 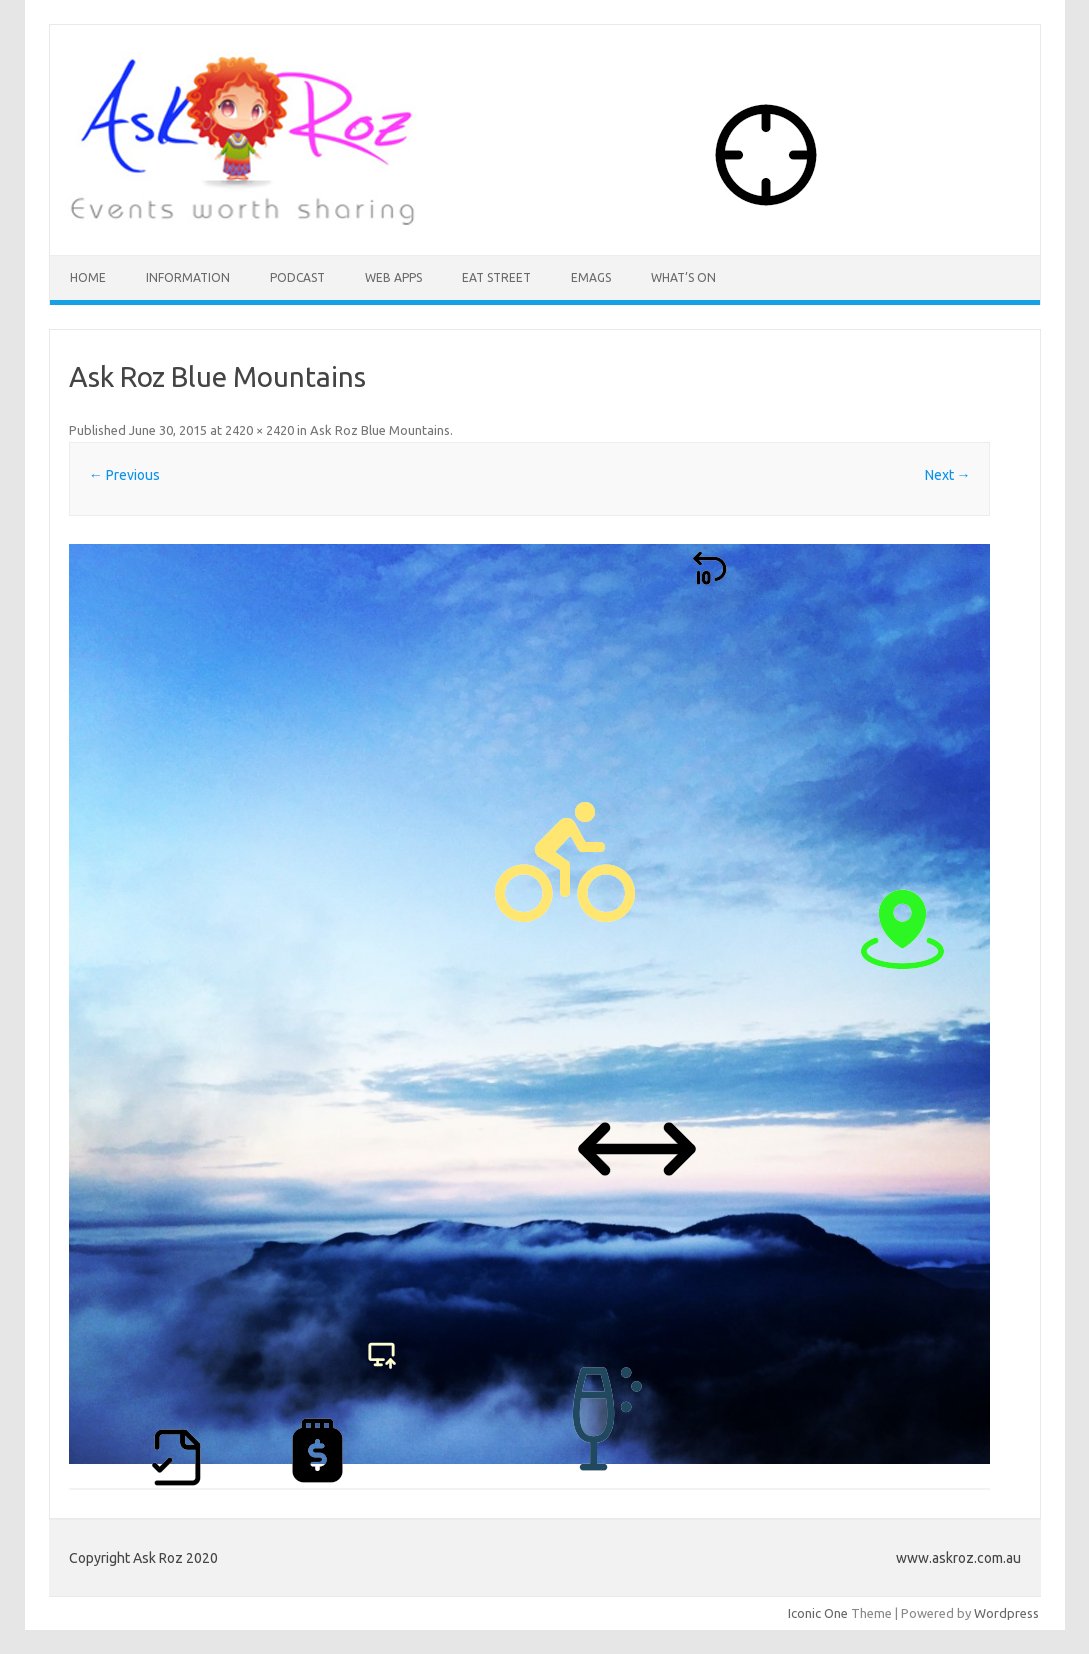 I want to click on access bike-sharing or cycling options, so click(x=565, y=862).